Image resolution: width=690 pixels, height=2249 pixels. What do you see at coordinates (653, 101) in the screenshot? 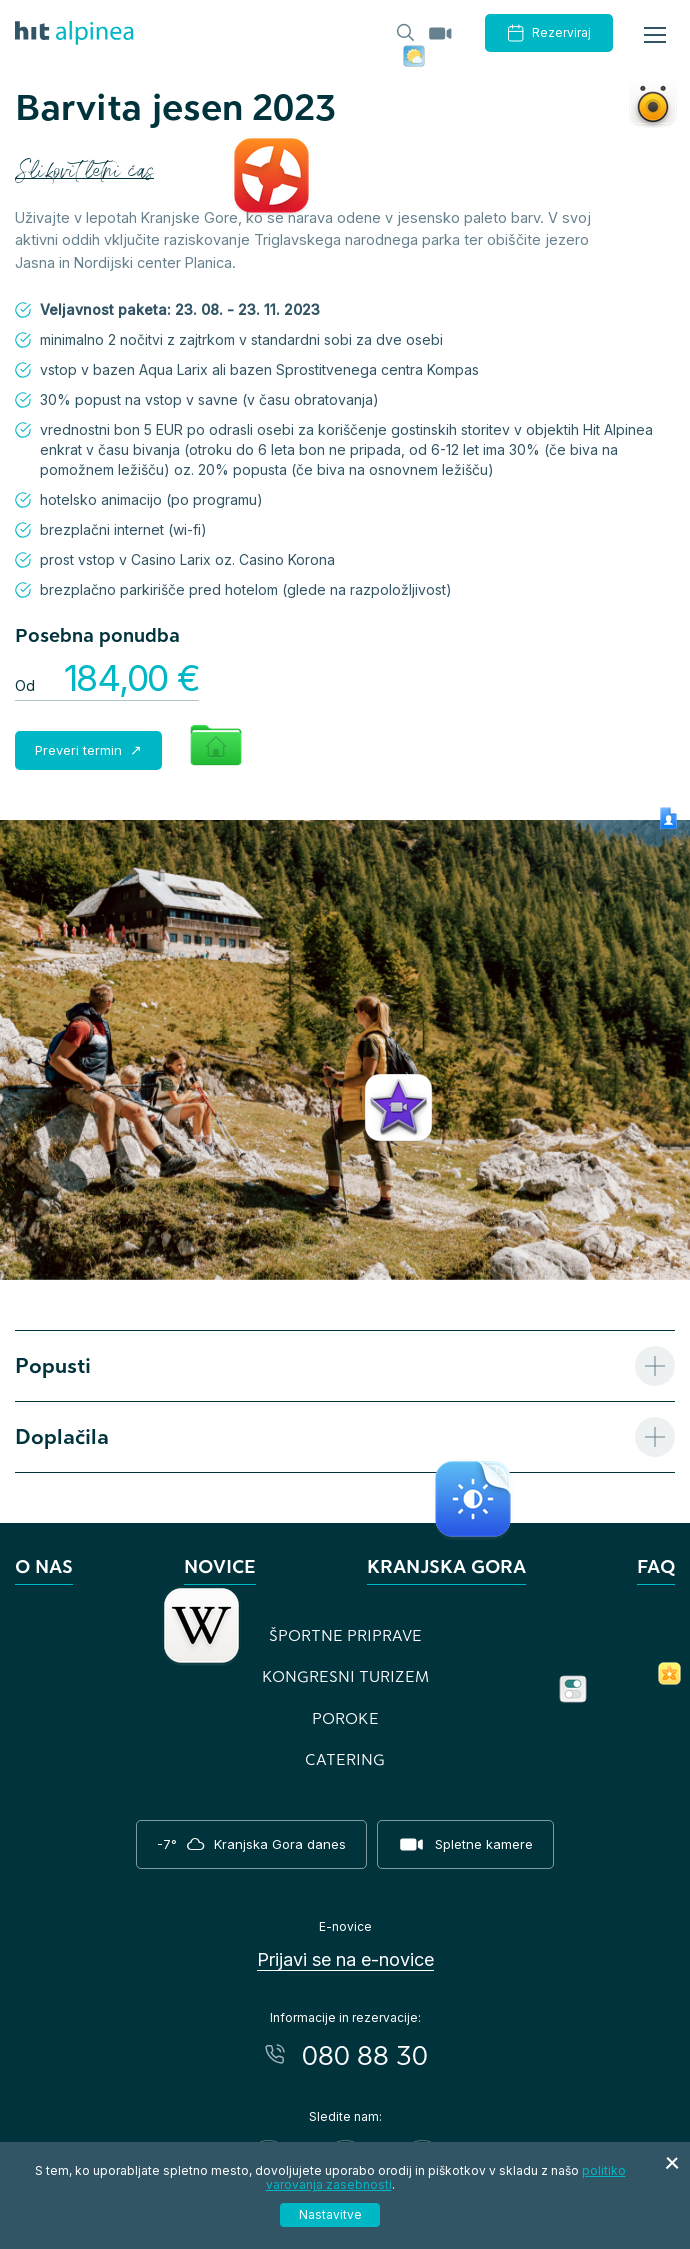
I see `open rhythmbox music player` at bounding box center [653, 101].